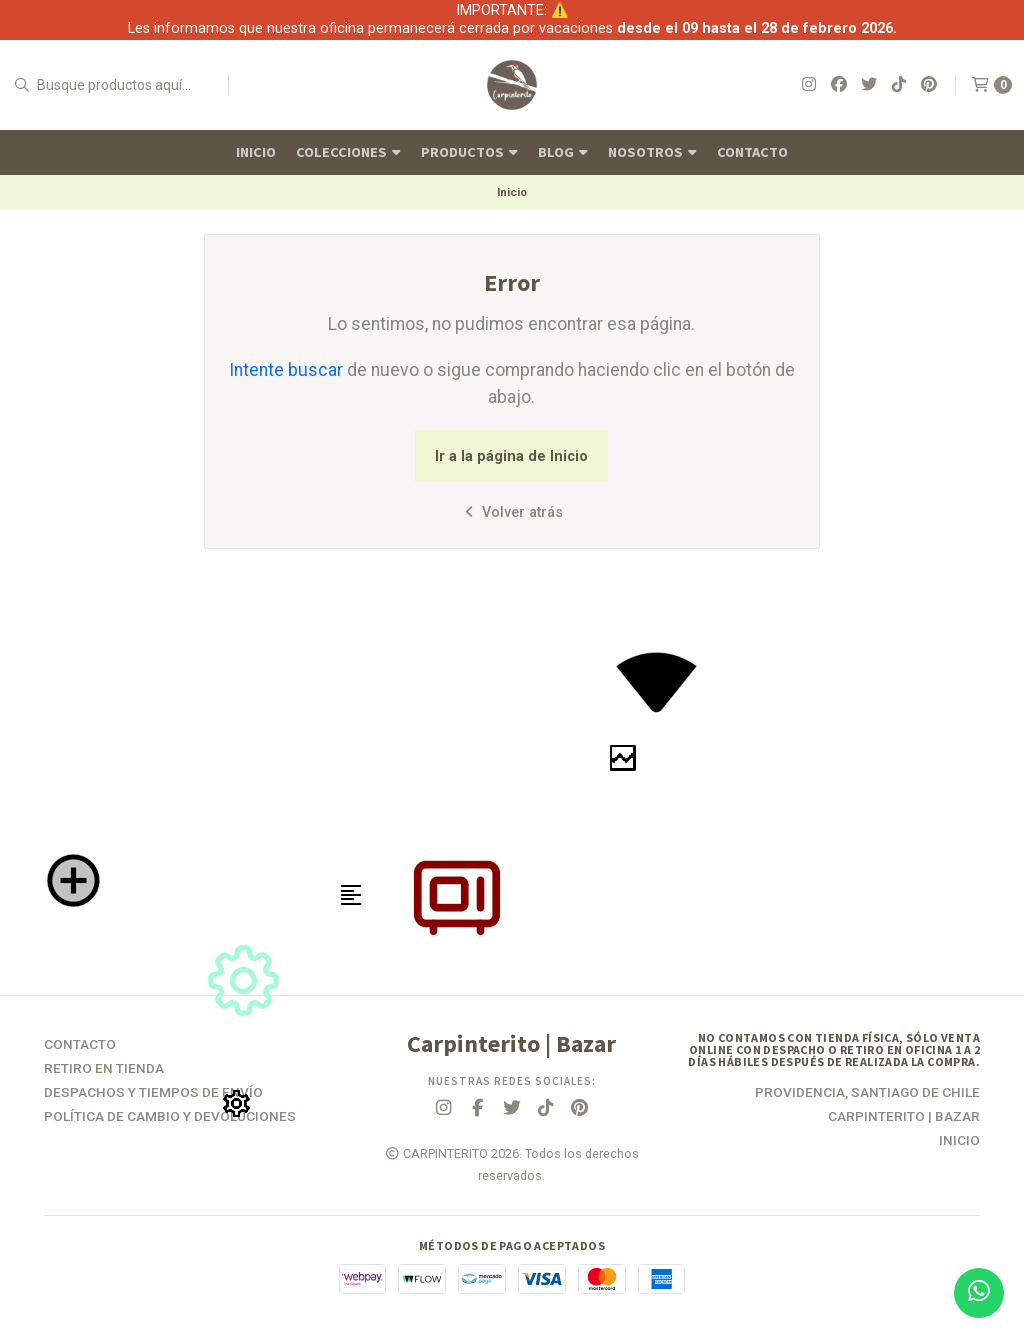 The width and height of the screenshot is (1024, 1338). I want to click on align text to the left, so click(351, 895).